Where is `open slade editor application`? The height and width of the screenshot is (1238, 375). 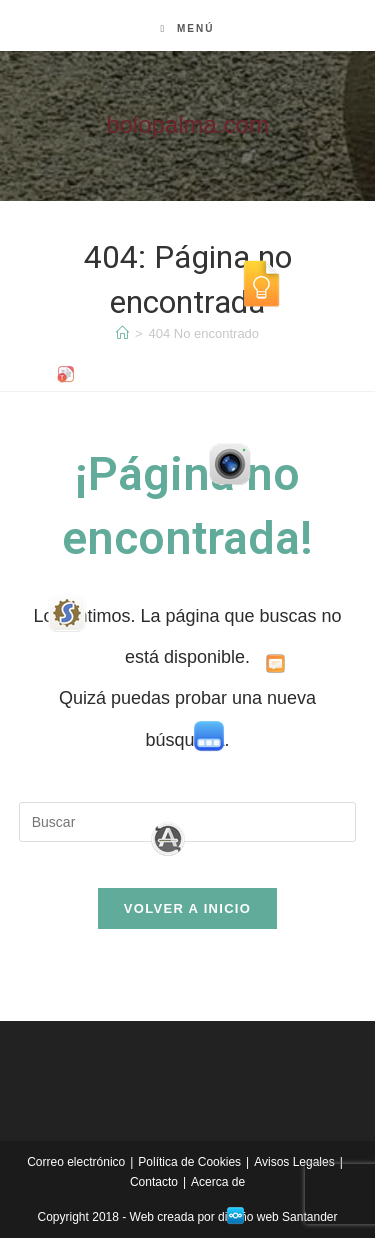
open slade editor application is located at coordinates (67, 613).